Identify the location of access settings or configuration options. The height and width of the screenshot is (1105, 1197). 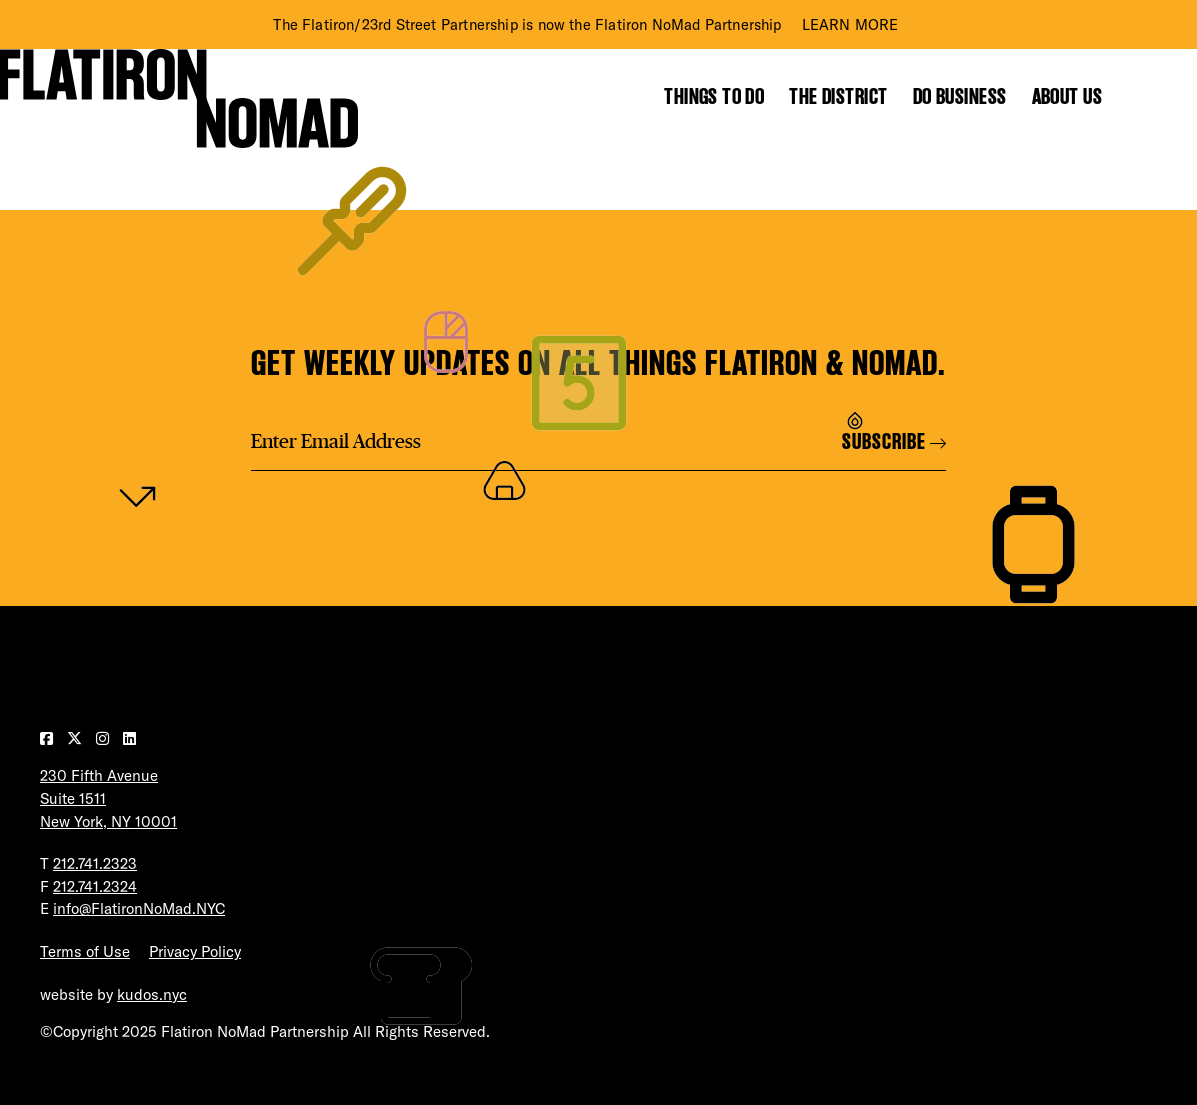
(352, 221).